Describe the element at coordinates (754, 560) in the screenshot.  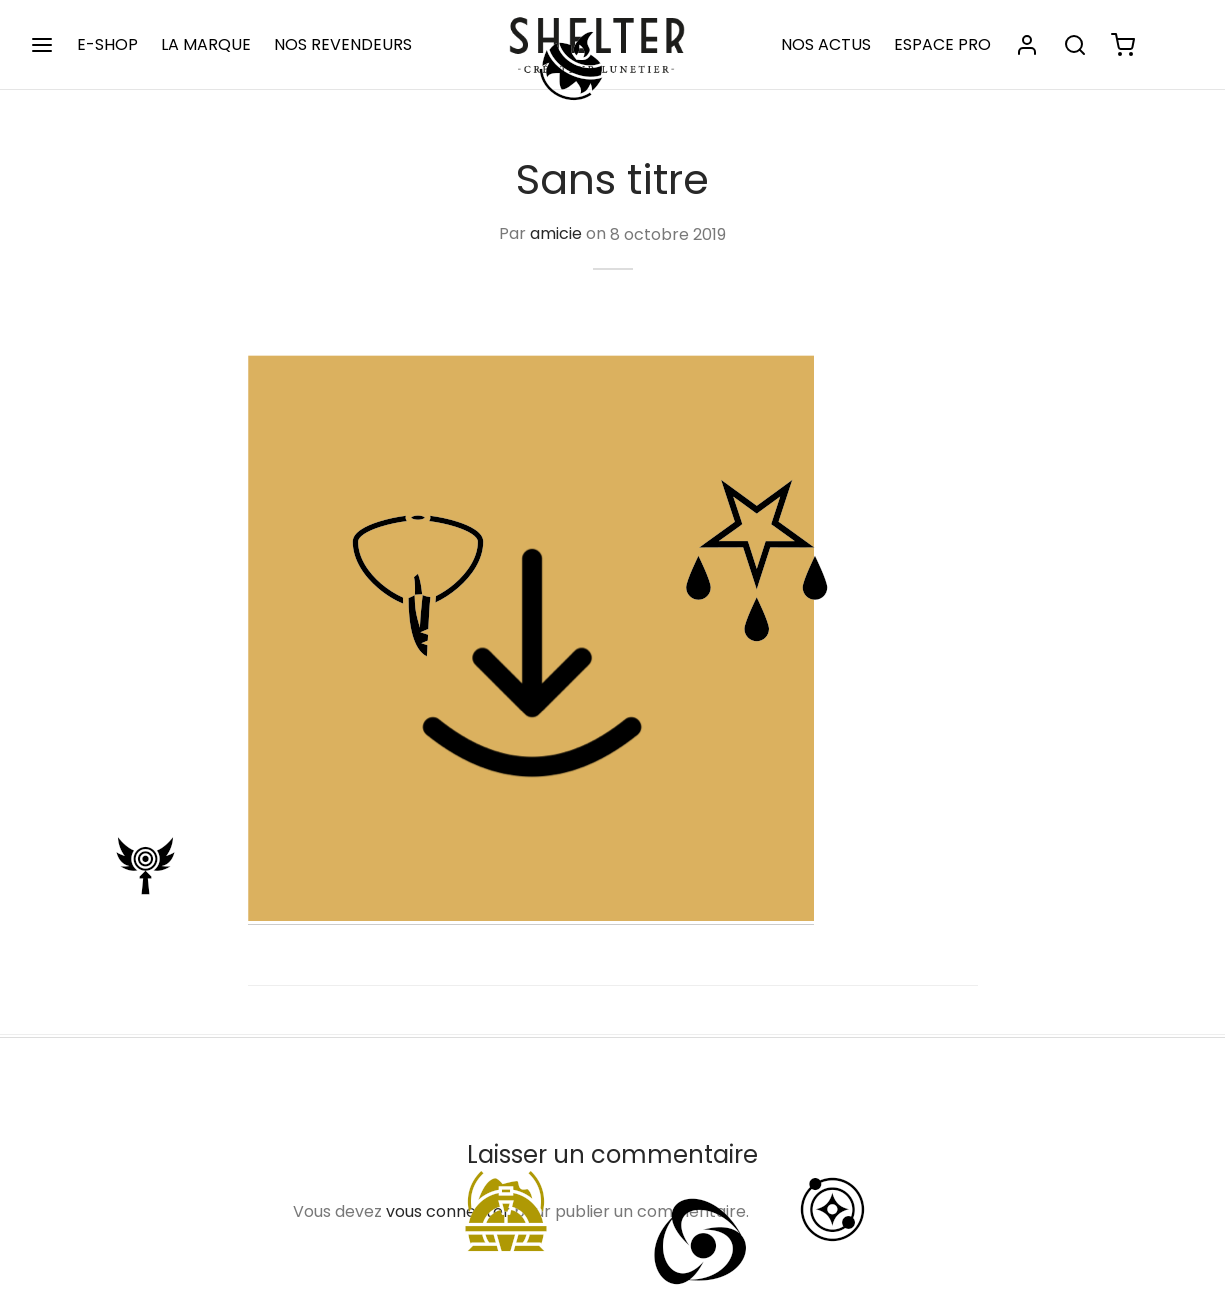
I see `indicates a dissolving or expiring bonus` at that location.